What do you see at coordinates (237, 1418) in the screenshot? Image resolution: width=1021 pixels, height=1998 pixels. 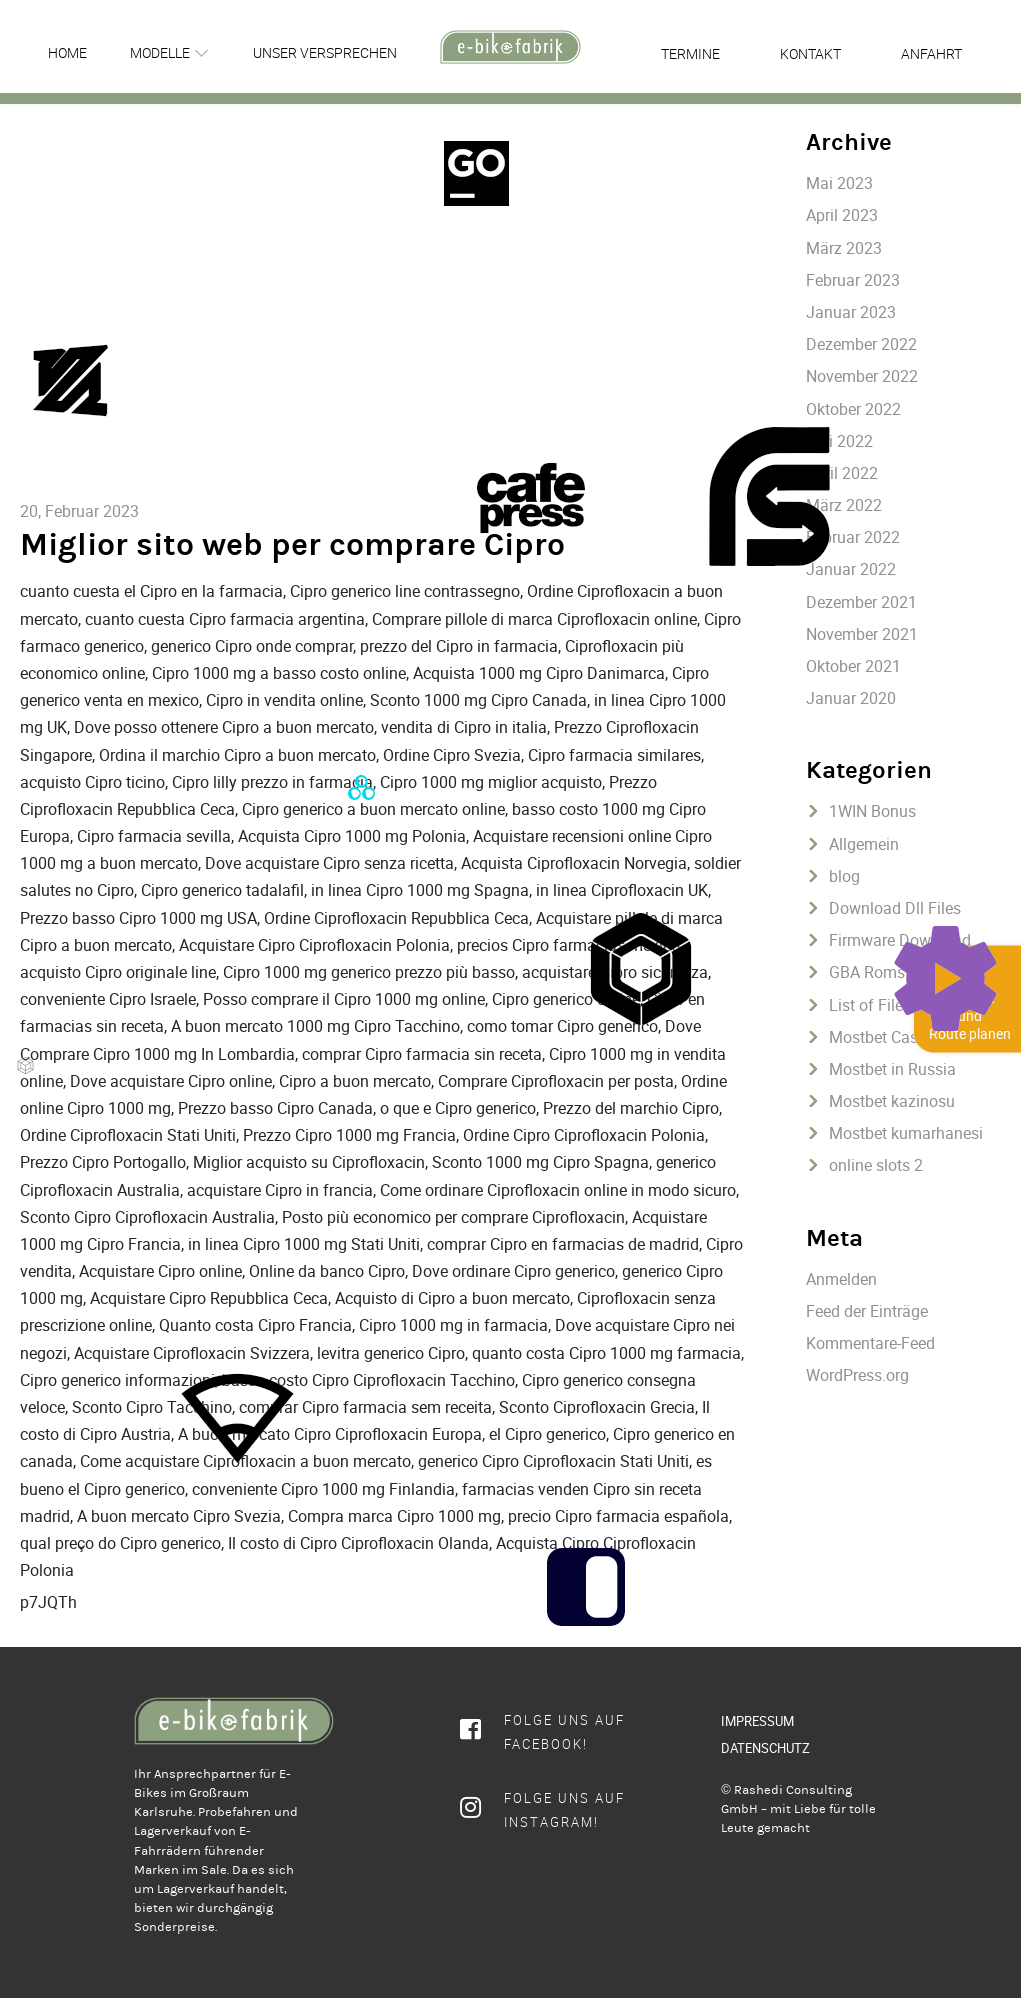 I see `indicates weak wifi signal strength` at bounding box center [237, 1418].